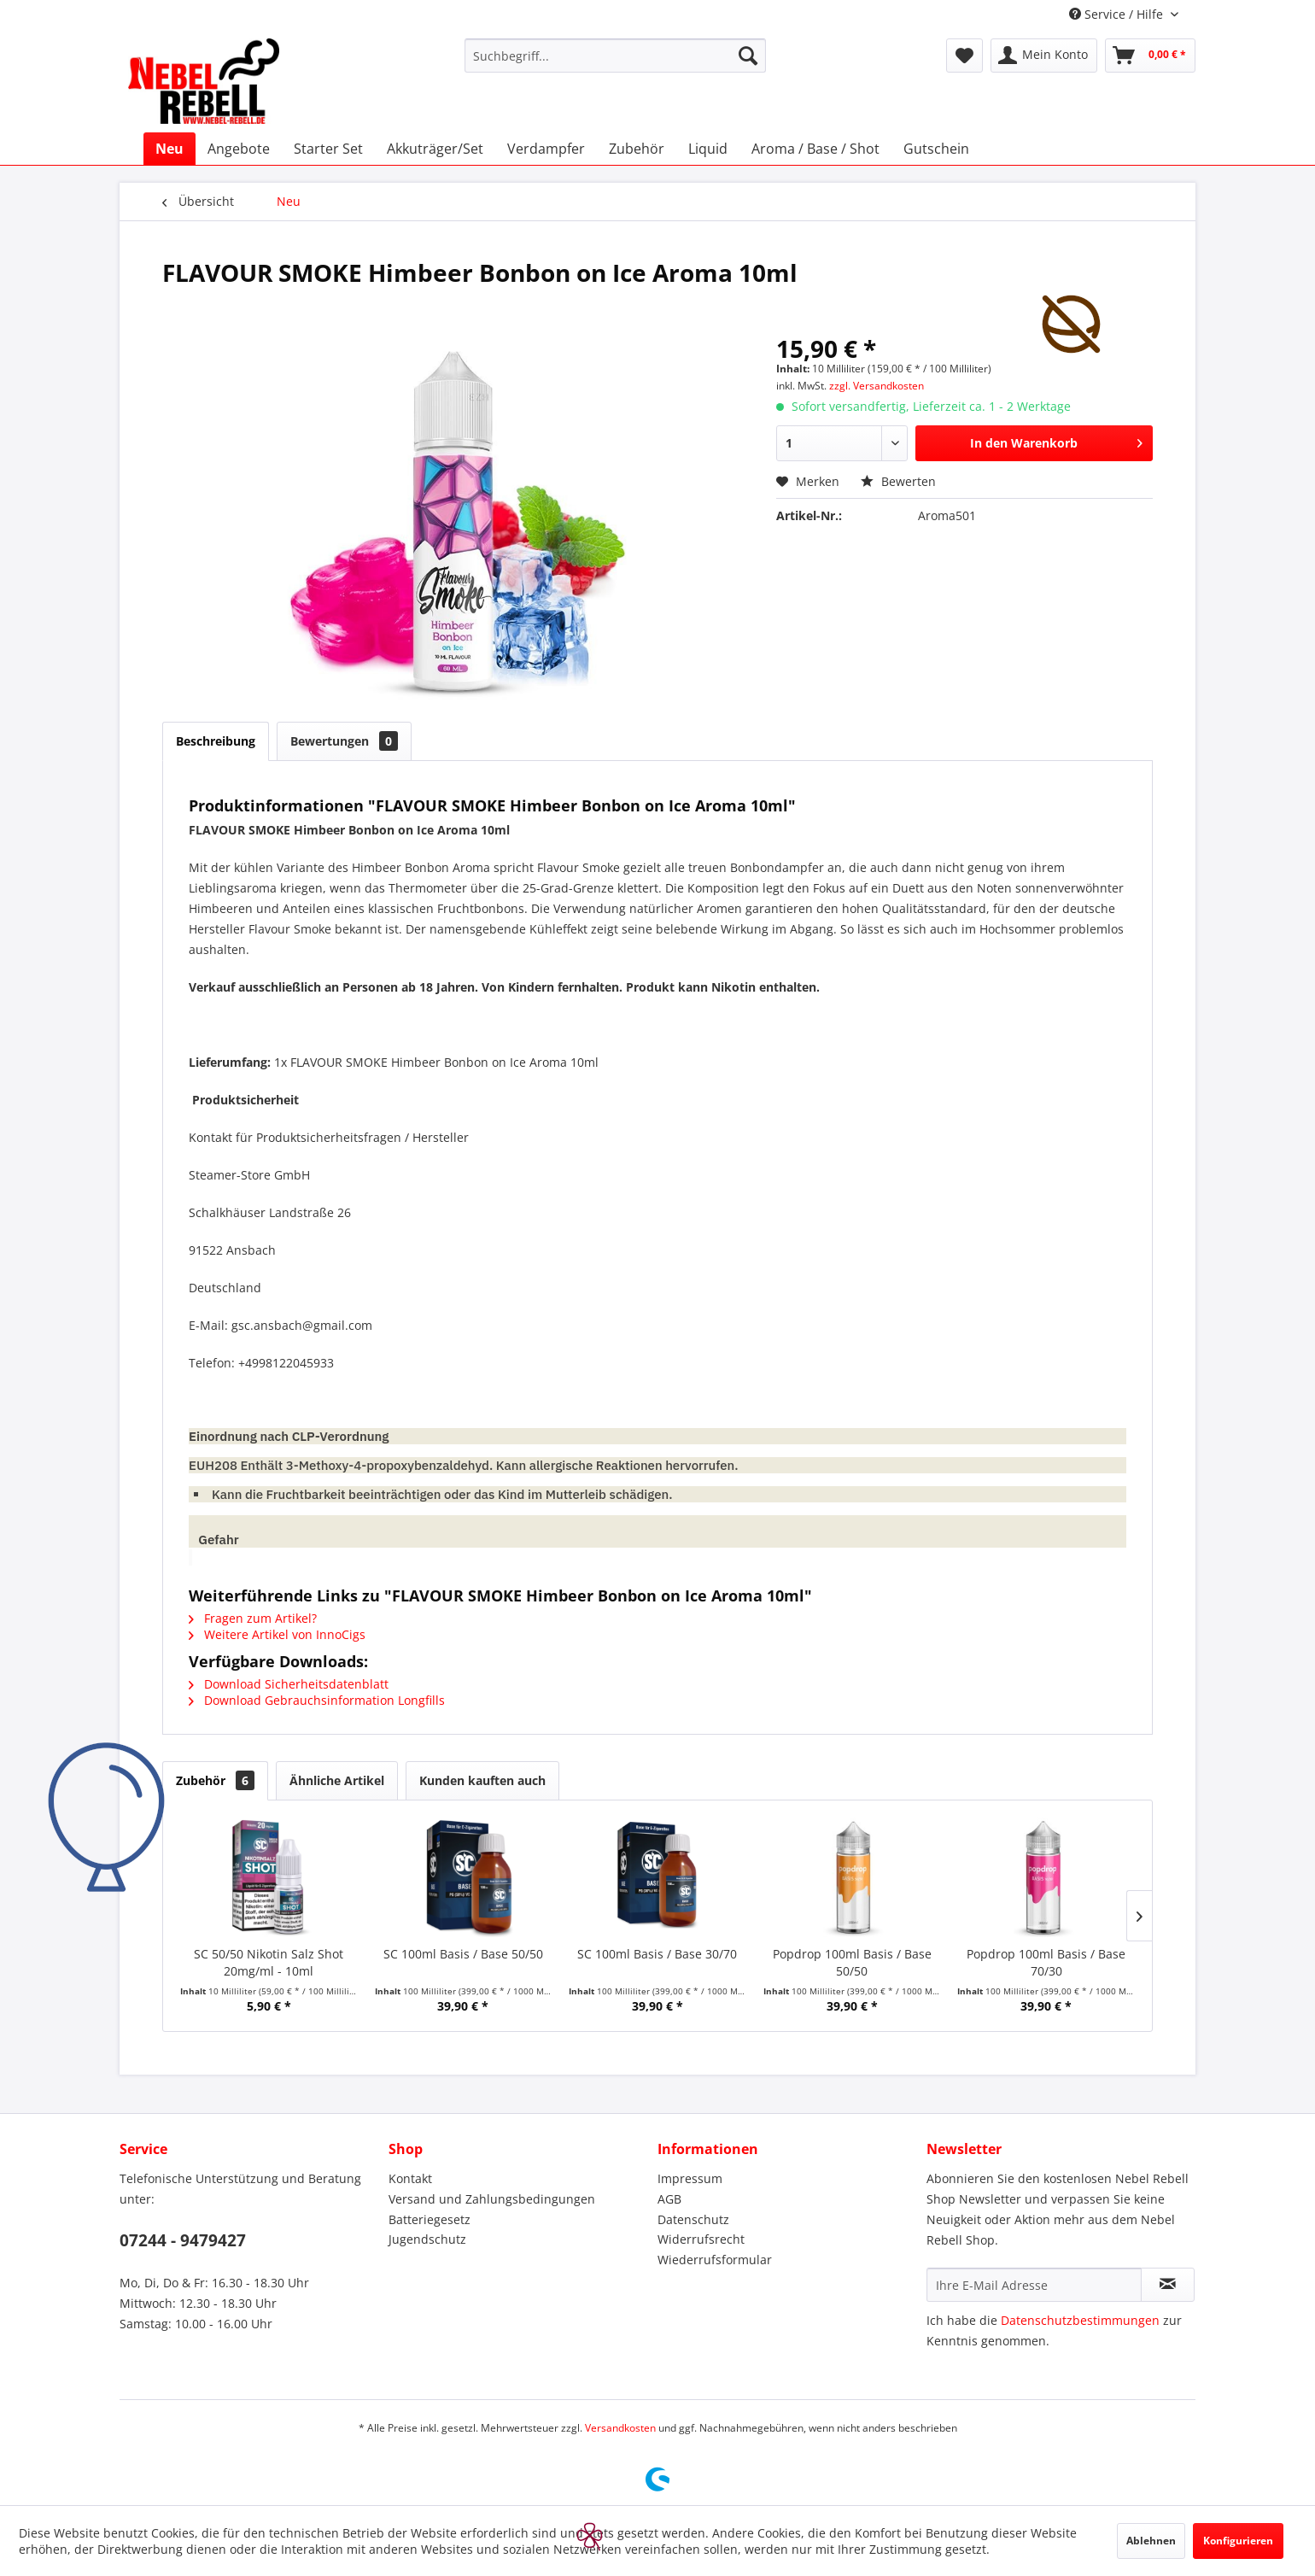  Describe the element at coordinates (589, 2536) in the screenshot. I see `indicates luck or bonus feature` at that location.